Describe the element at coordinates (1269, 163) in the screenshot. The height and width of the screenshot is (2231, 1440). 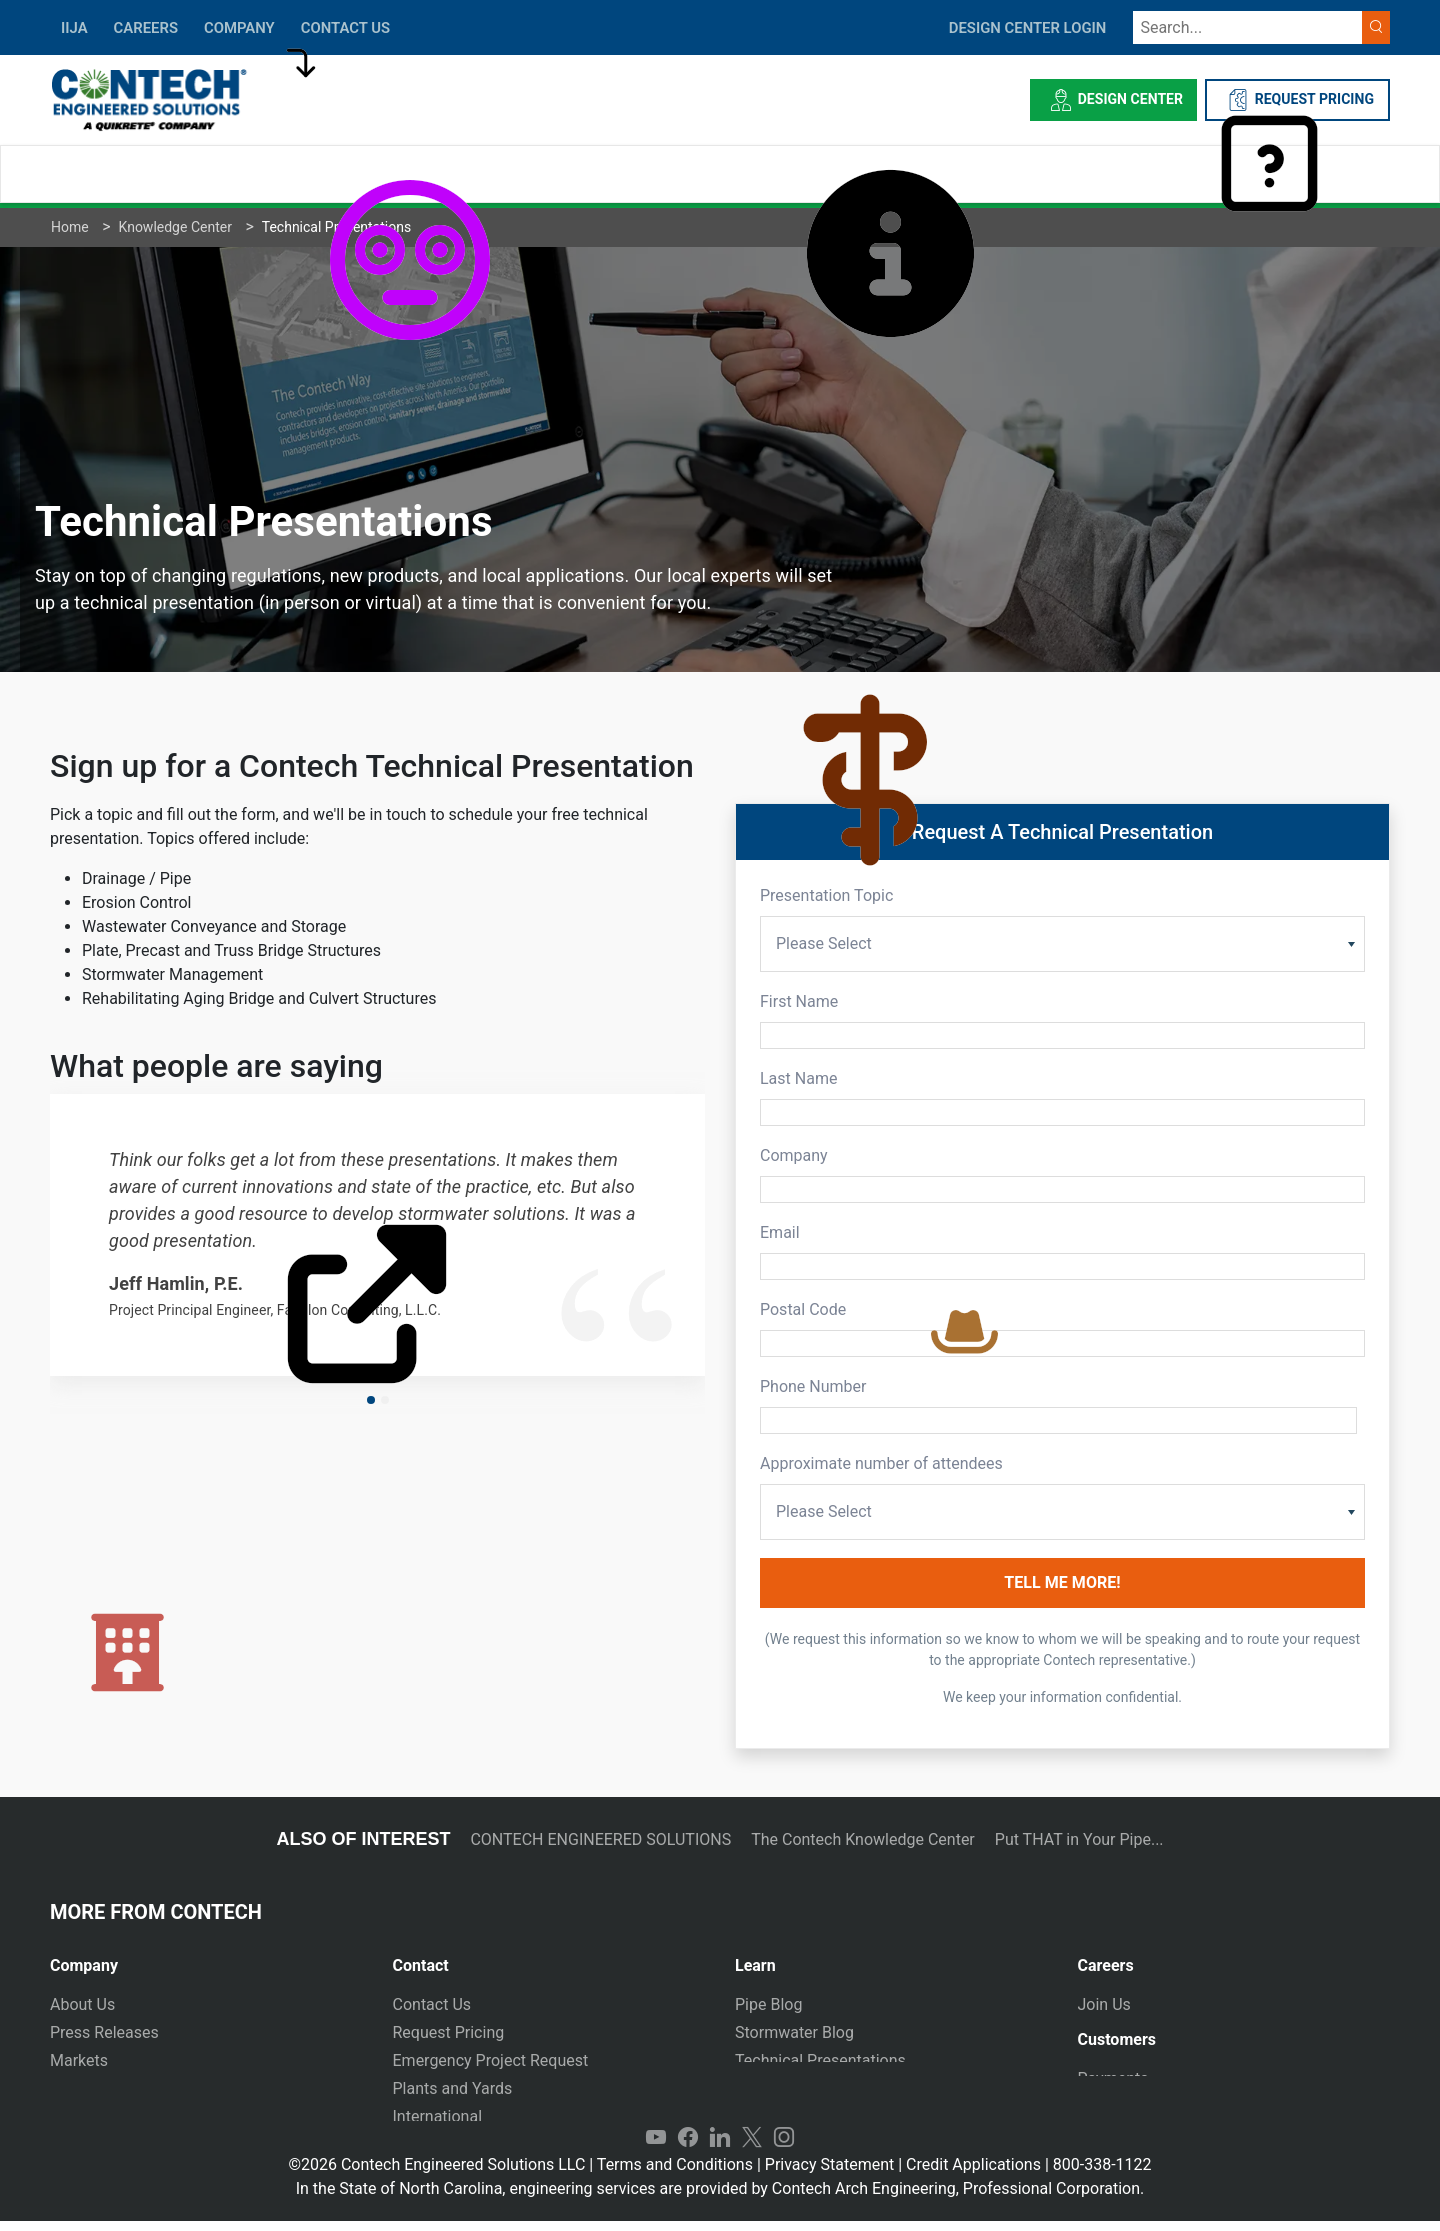
I see `access help or support options` at that location.